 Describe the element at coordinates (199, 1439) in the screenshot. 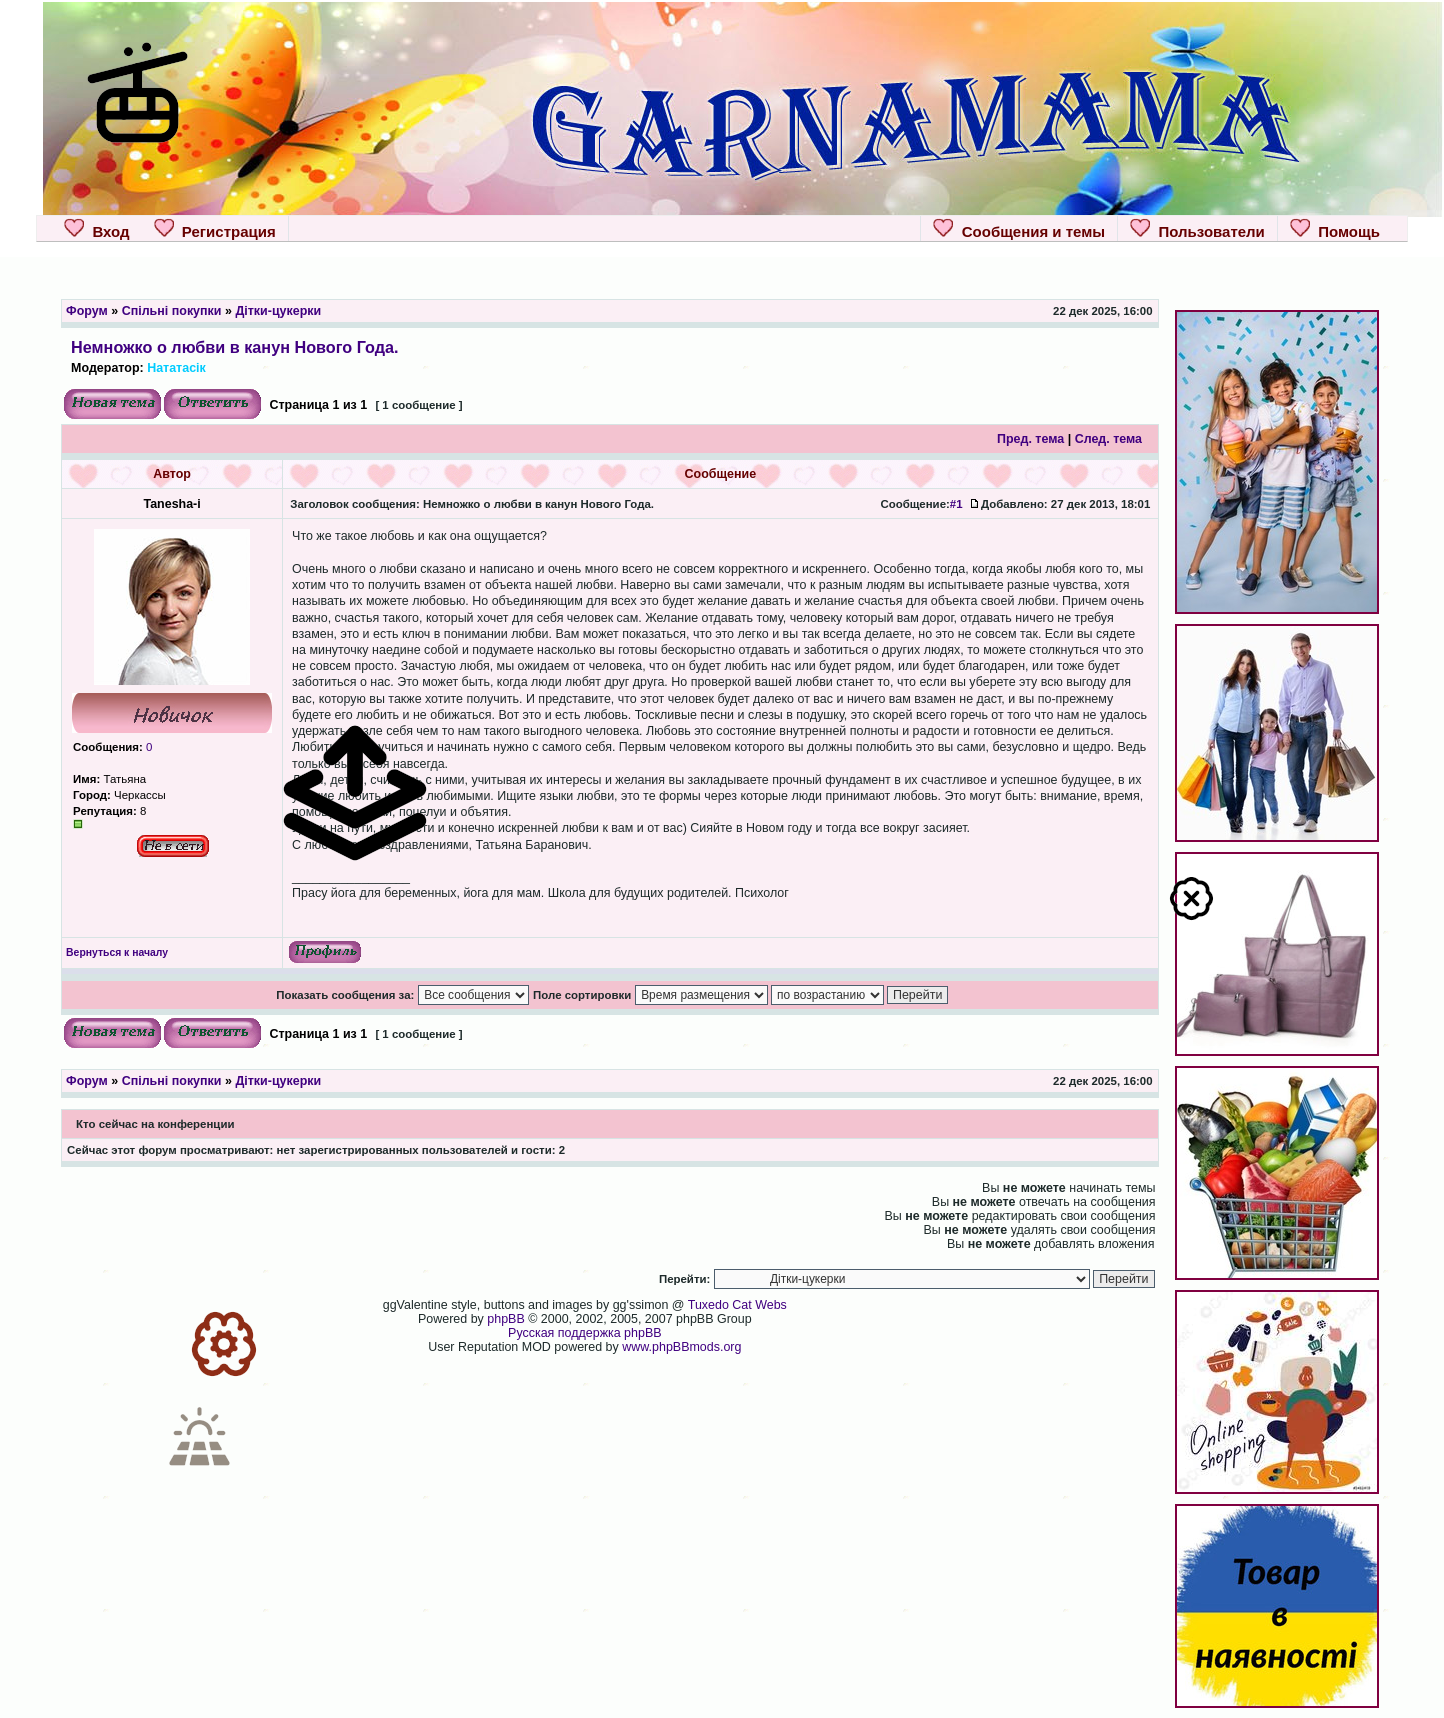

I see `view solar panel status or energy production` at that location.